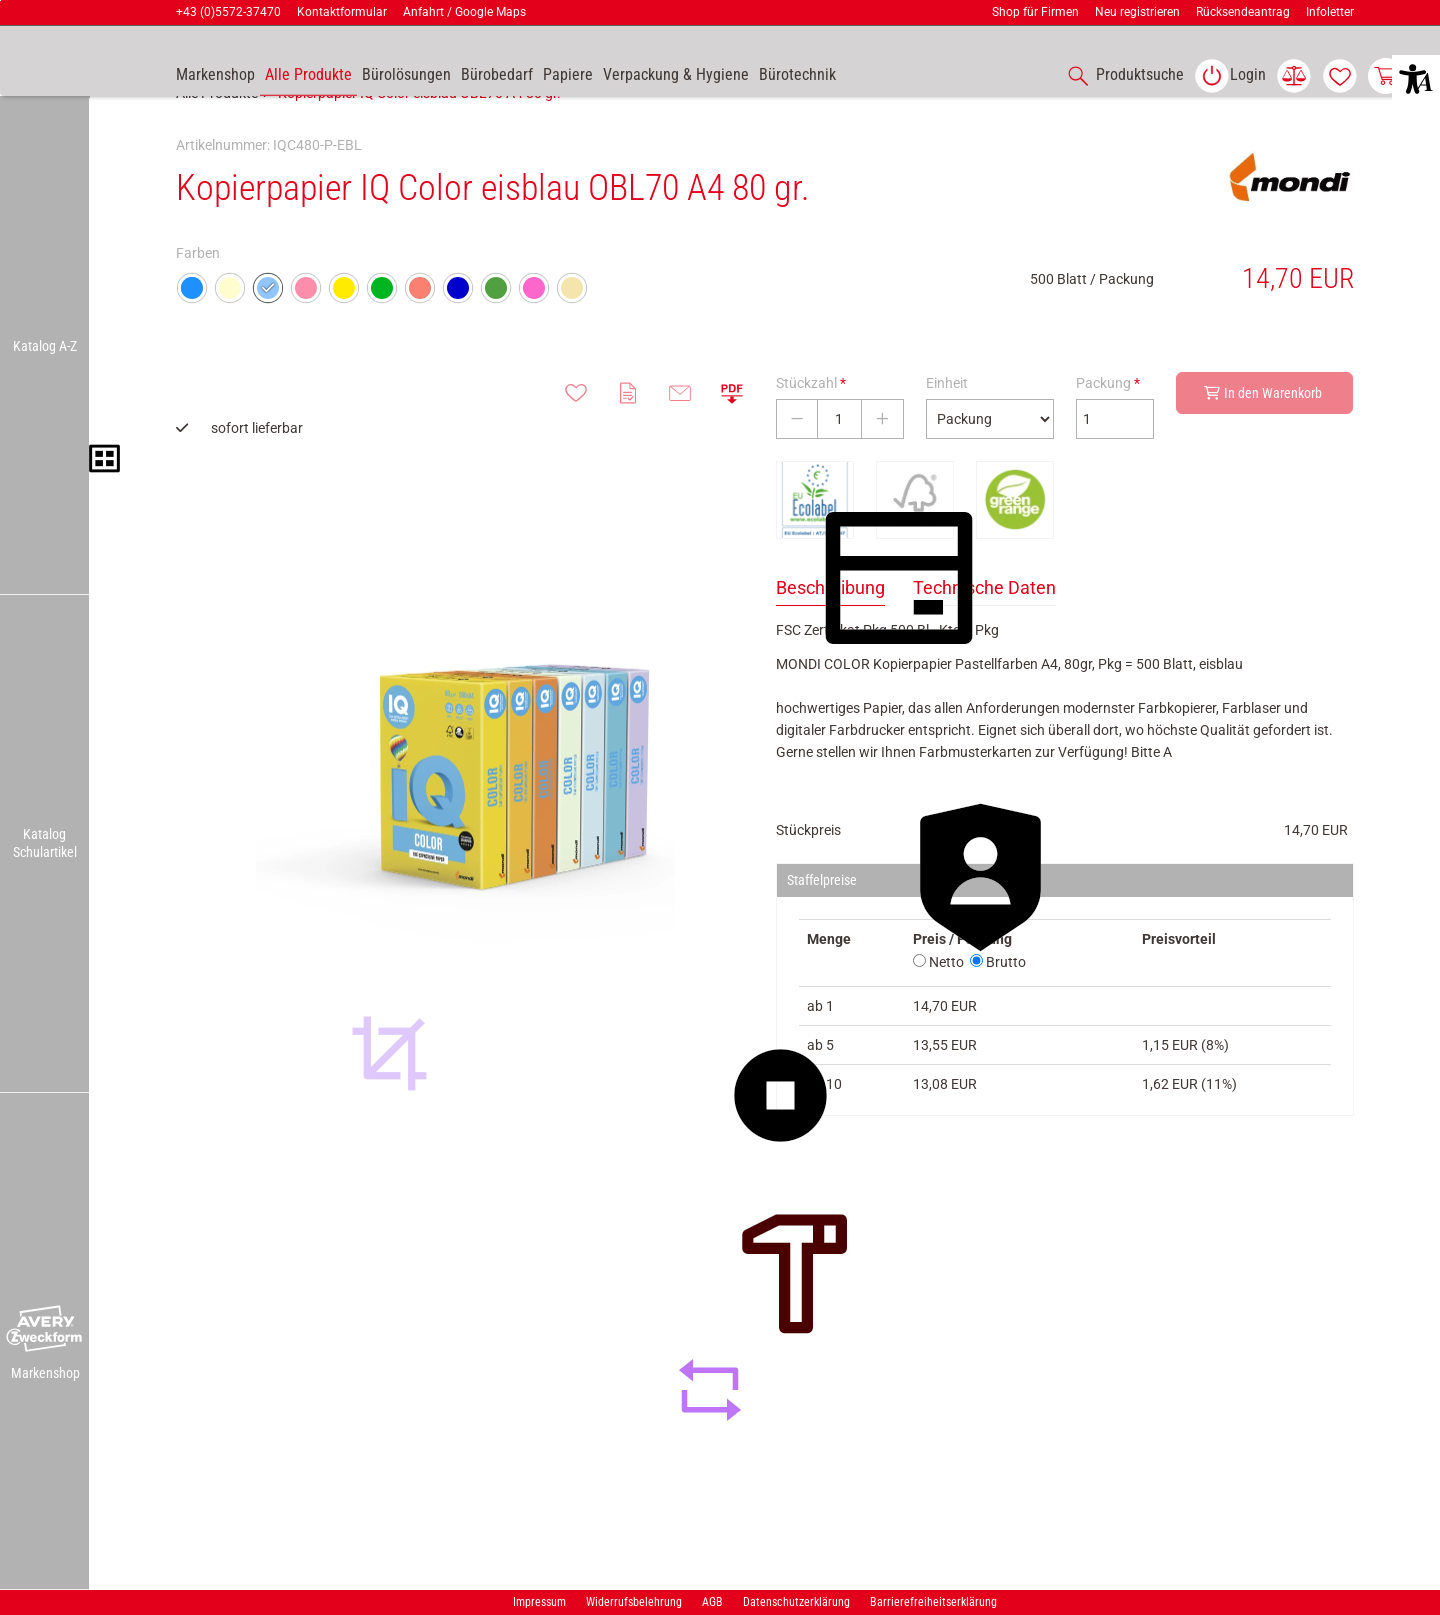 The image size is (1440, 1615). I want to click on stop media playback, so click(780, 1095).